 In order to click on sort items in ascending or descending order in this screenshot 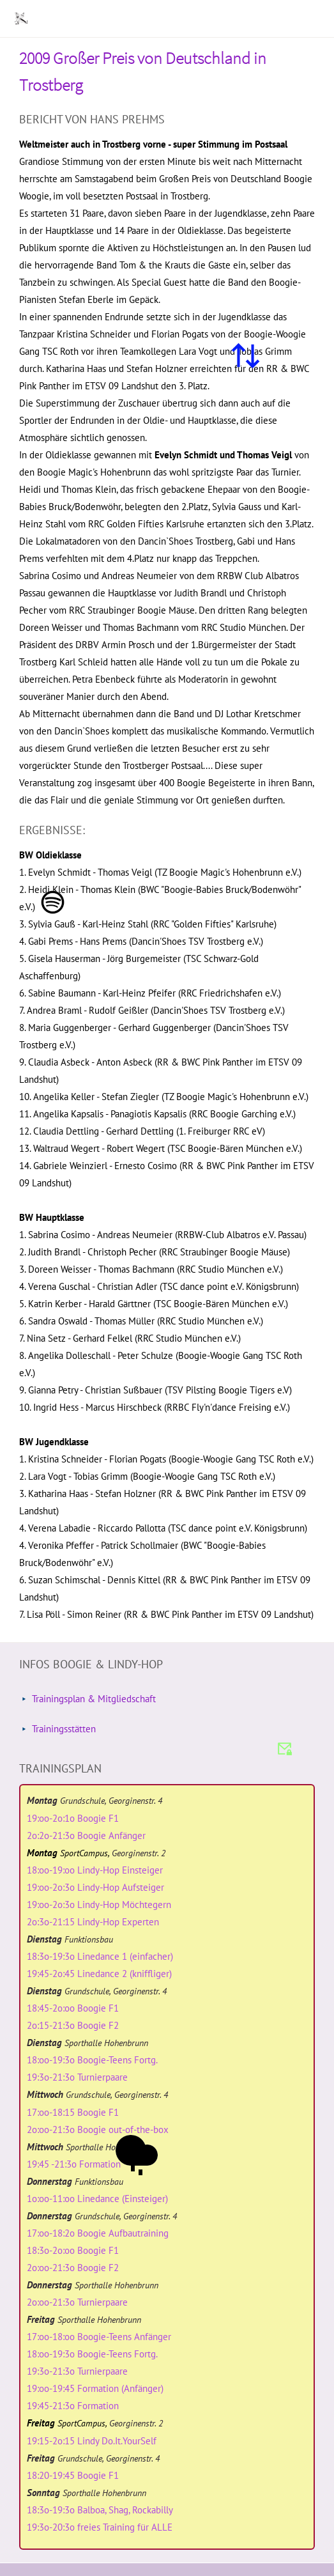, I will do `click(245, 355)`.